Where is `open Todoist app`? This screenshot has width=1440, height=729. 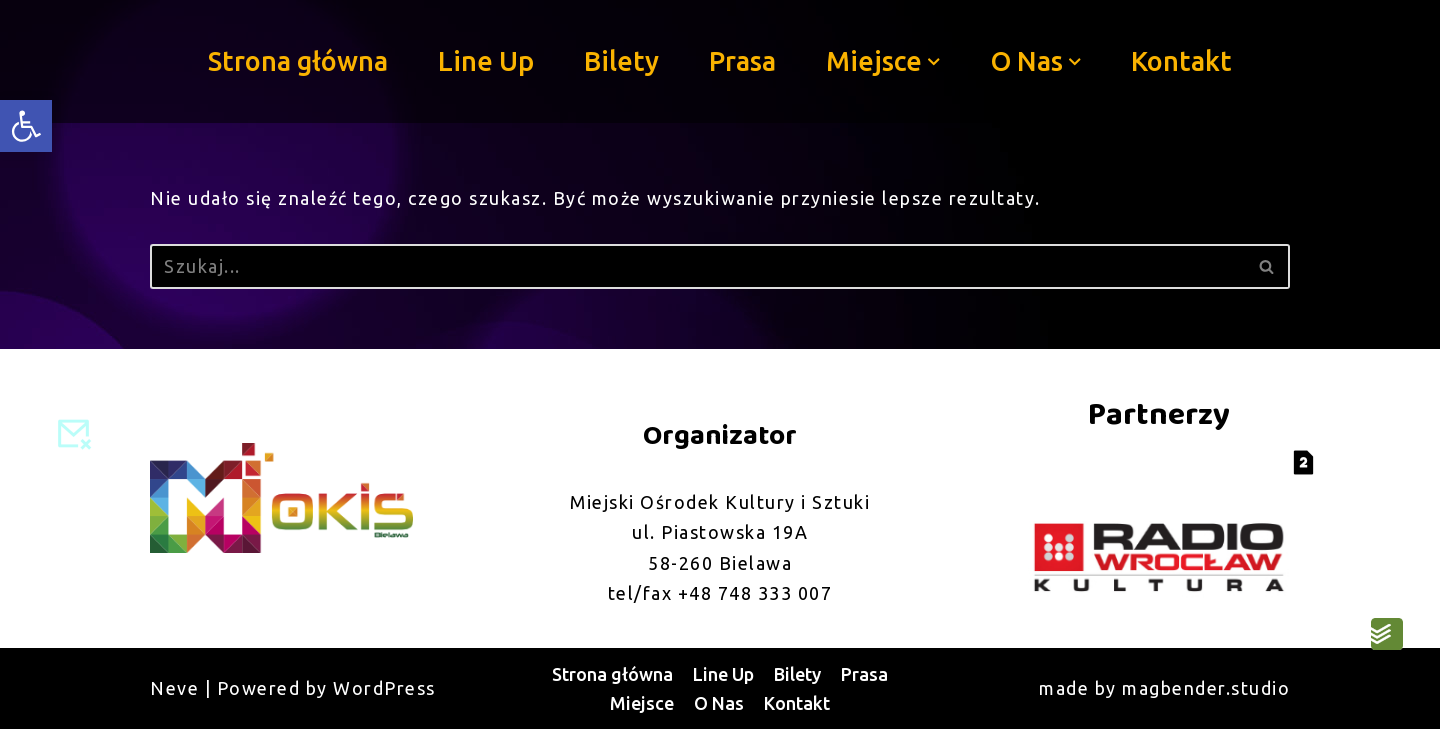
open Todoist app is located at coordinates (1387, 634).